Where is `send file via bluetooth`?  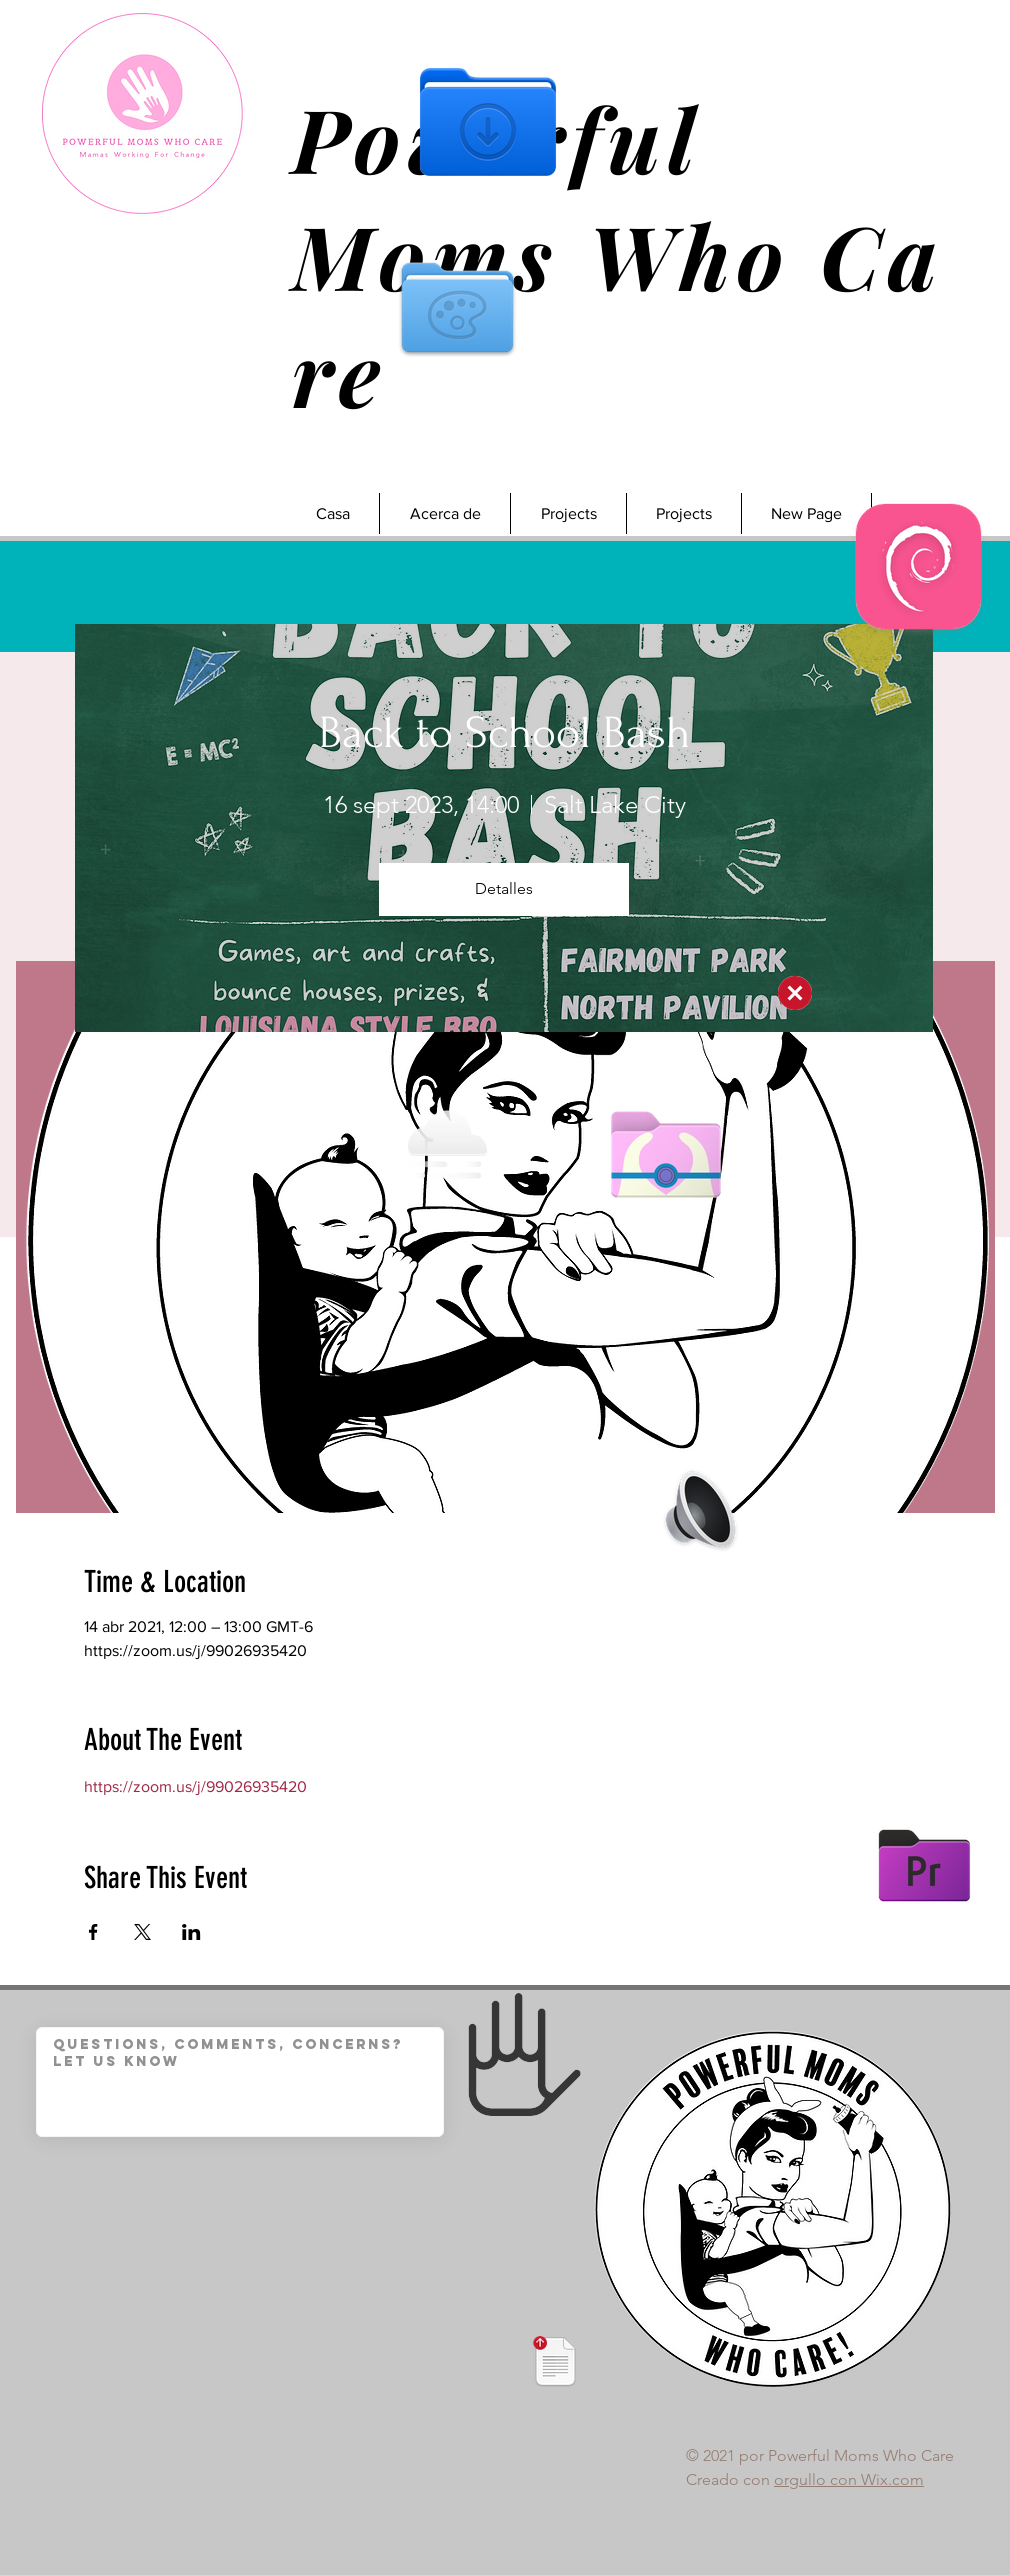 send file via bluetooth is located at coordinates (555, 2361).